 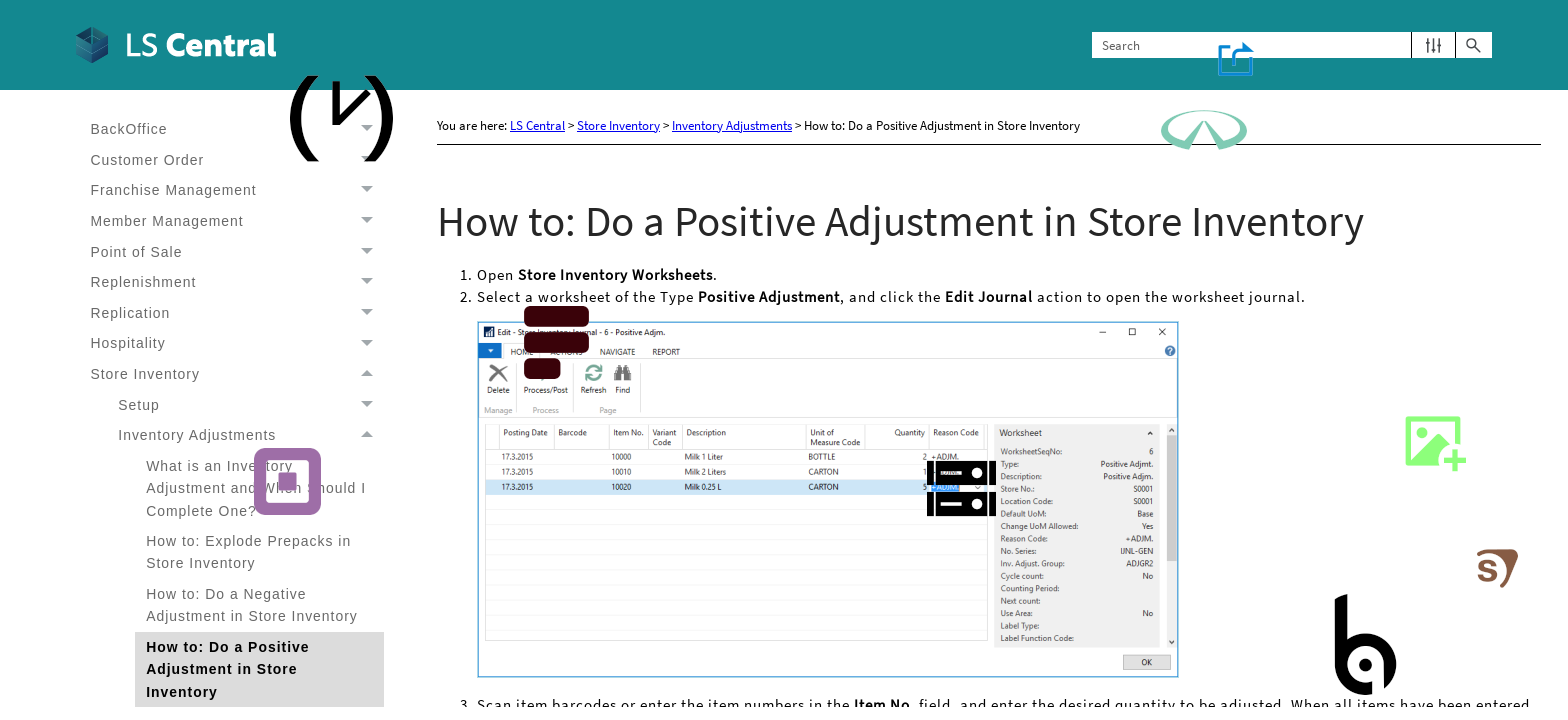 What do you see at coordinates (341, 118) in the screenshot?
I see `date-fns javascript library logo` at bounding box center [341, 118].